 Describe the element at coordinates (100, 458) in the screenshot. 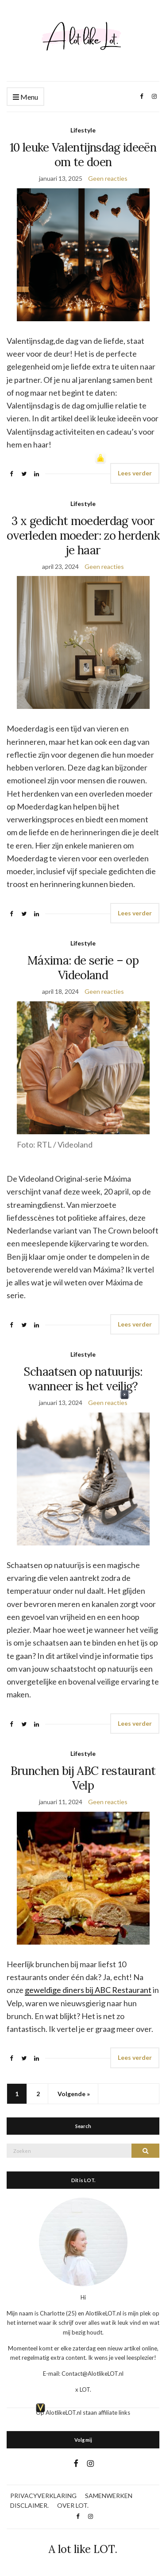

I see `open ear tag music metadata editor` at that location.